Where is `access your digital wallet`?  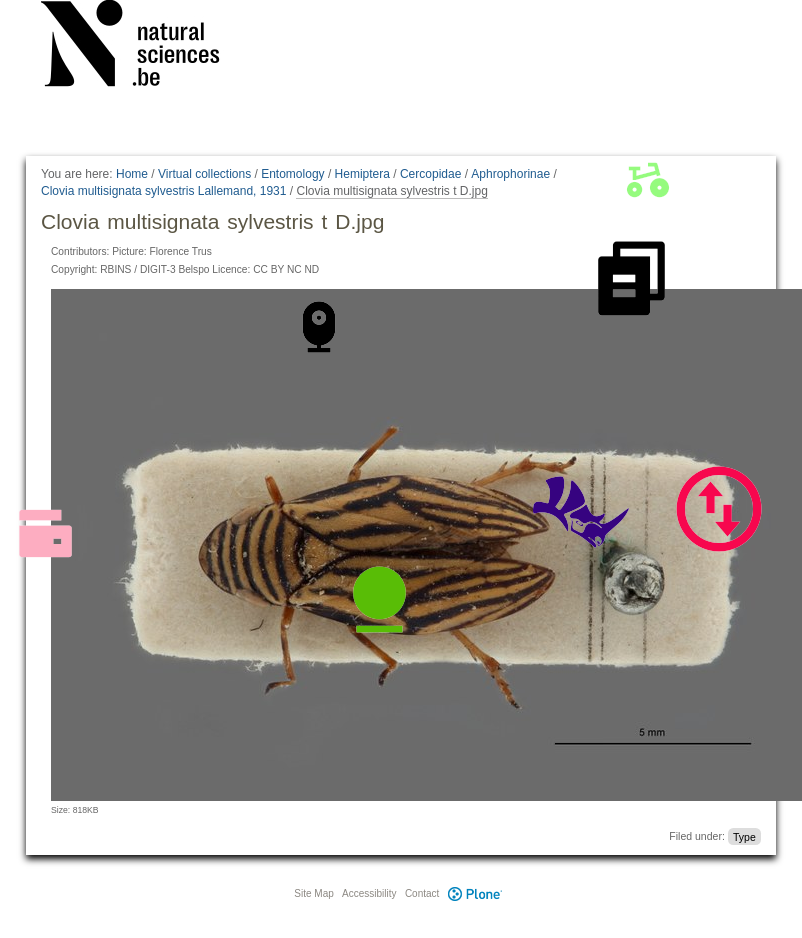 access your digital wallet is located at coordinates (45, 533).